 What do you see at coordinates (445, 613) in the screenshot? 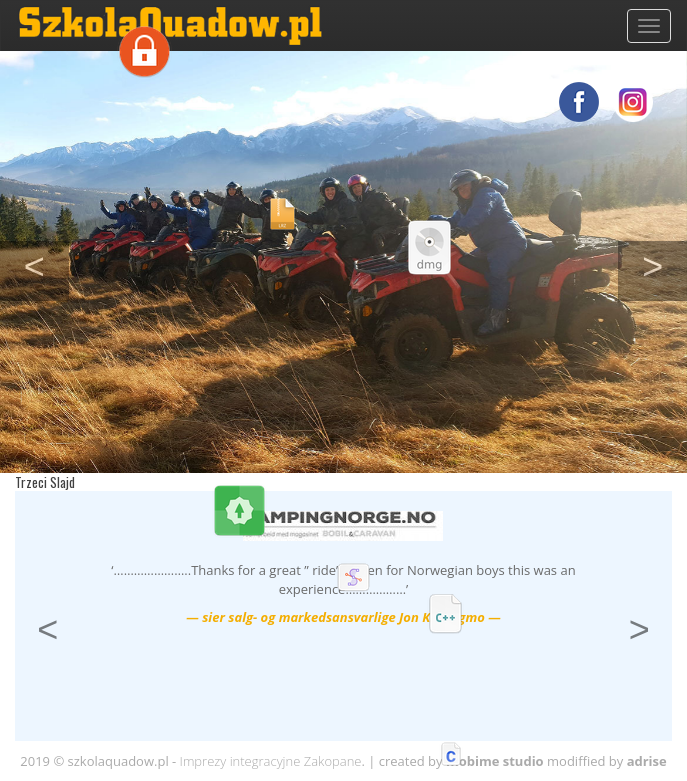
I see `a C++ source code file` at bounding box center [445, 613].